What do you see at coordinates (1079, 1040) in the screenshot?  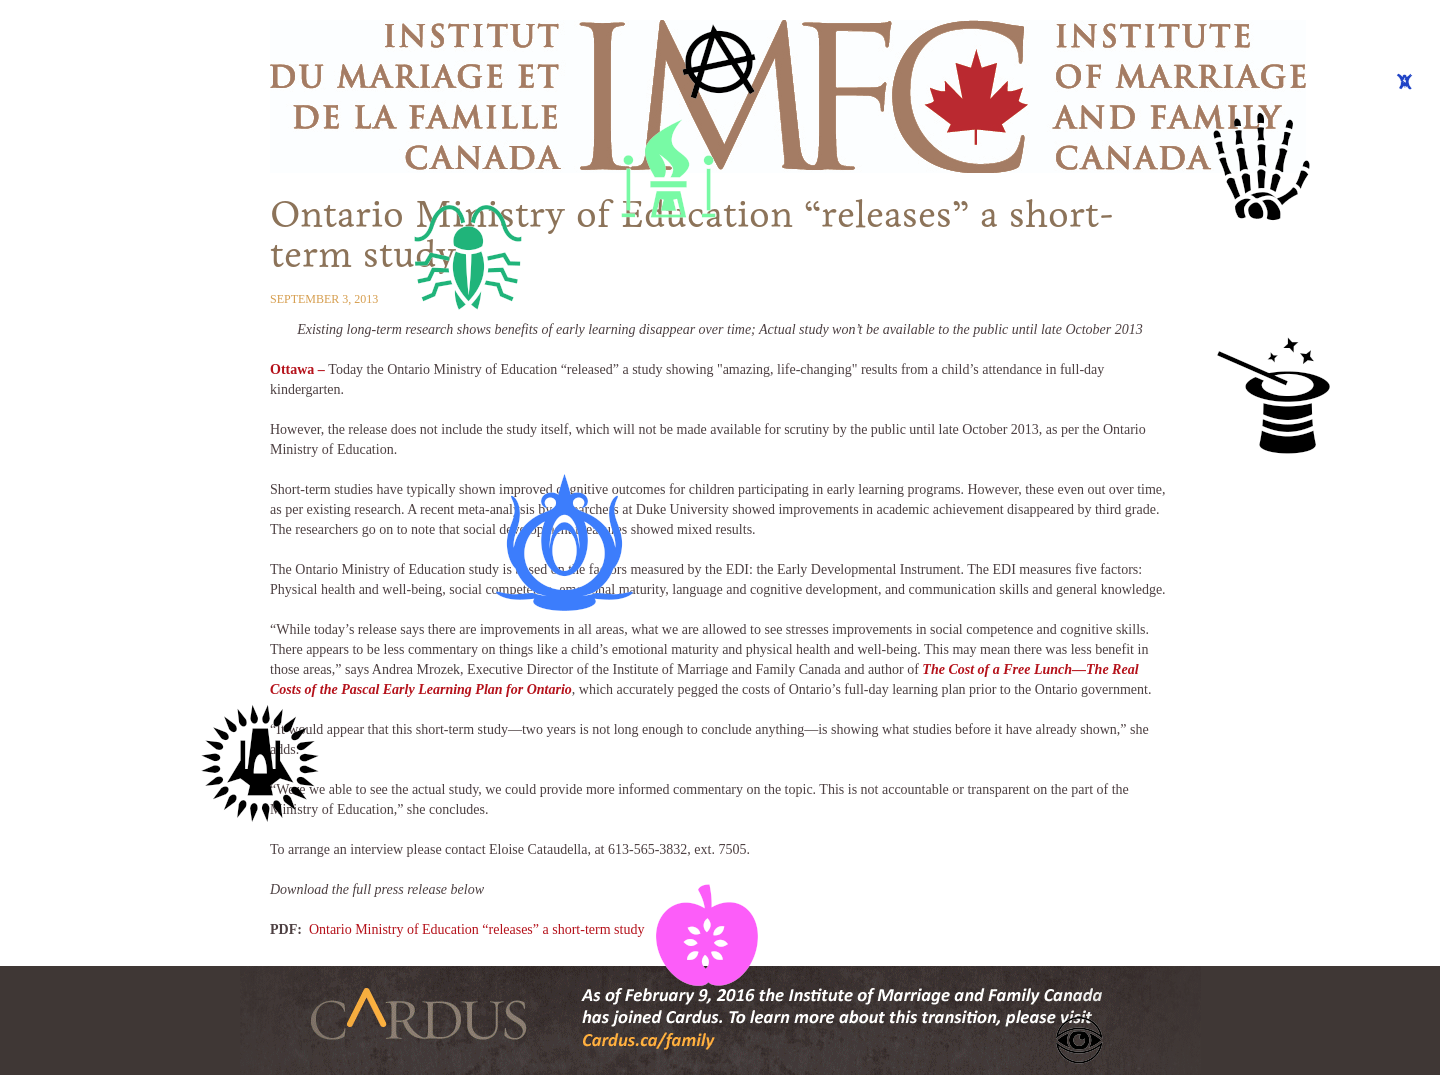 I see `toggle password visibility off` at bounding box center [1079, 1040].